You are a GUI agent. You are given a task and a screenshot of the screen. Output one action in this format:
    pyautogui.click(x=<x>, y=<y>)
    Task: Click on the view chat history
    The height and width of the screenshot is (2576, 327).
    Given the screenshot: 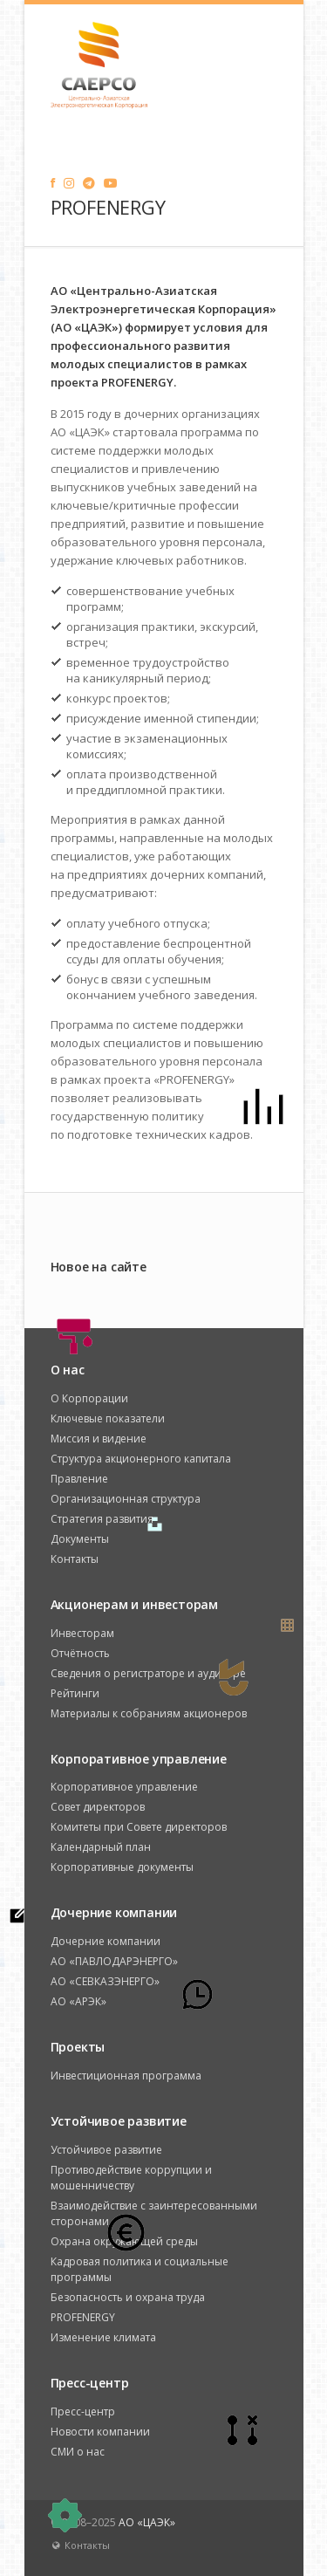 What is the action you would take?
    pyautogui.click(x=197, y=1994)
    